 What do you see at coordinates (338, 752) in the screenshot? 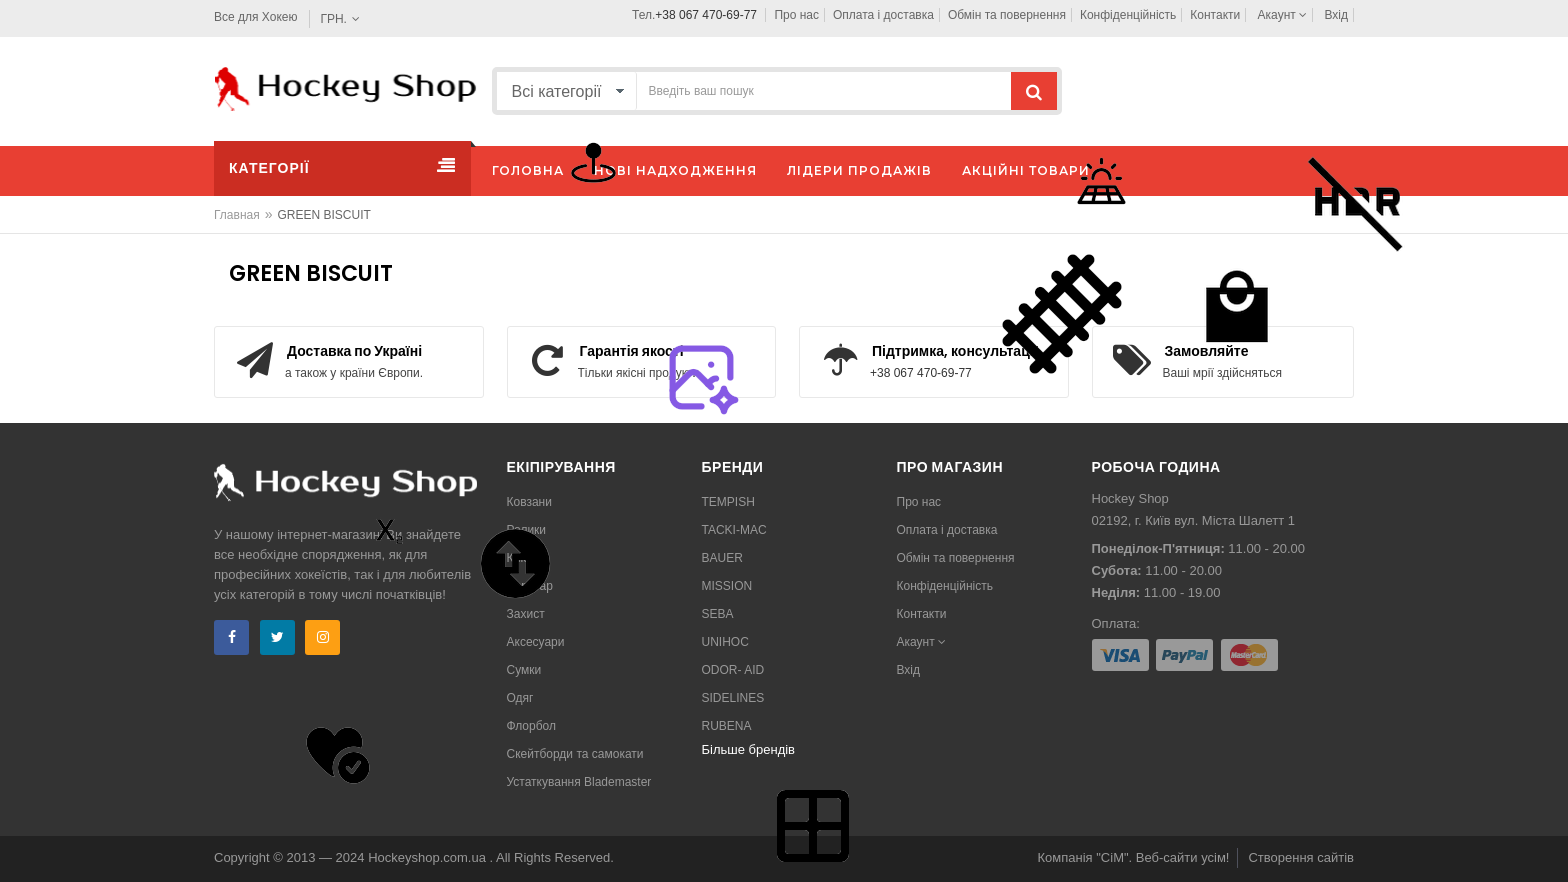
I see `item added to favorites successfully` at bounding box center [338, 752].